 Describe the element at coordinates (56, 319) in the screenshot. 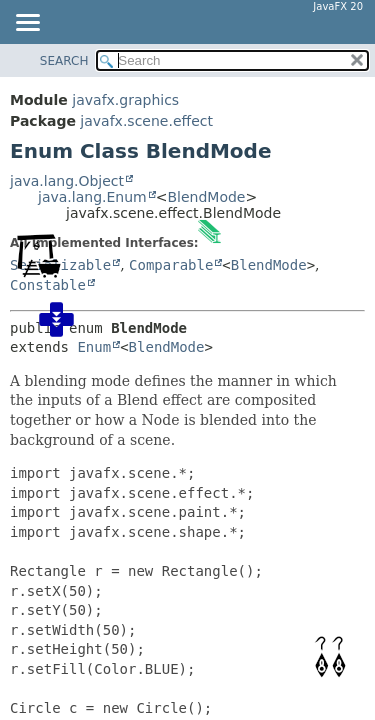

I see `indicates health or HP is decreasing` at that location.